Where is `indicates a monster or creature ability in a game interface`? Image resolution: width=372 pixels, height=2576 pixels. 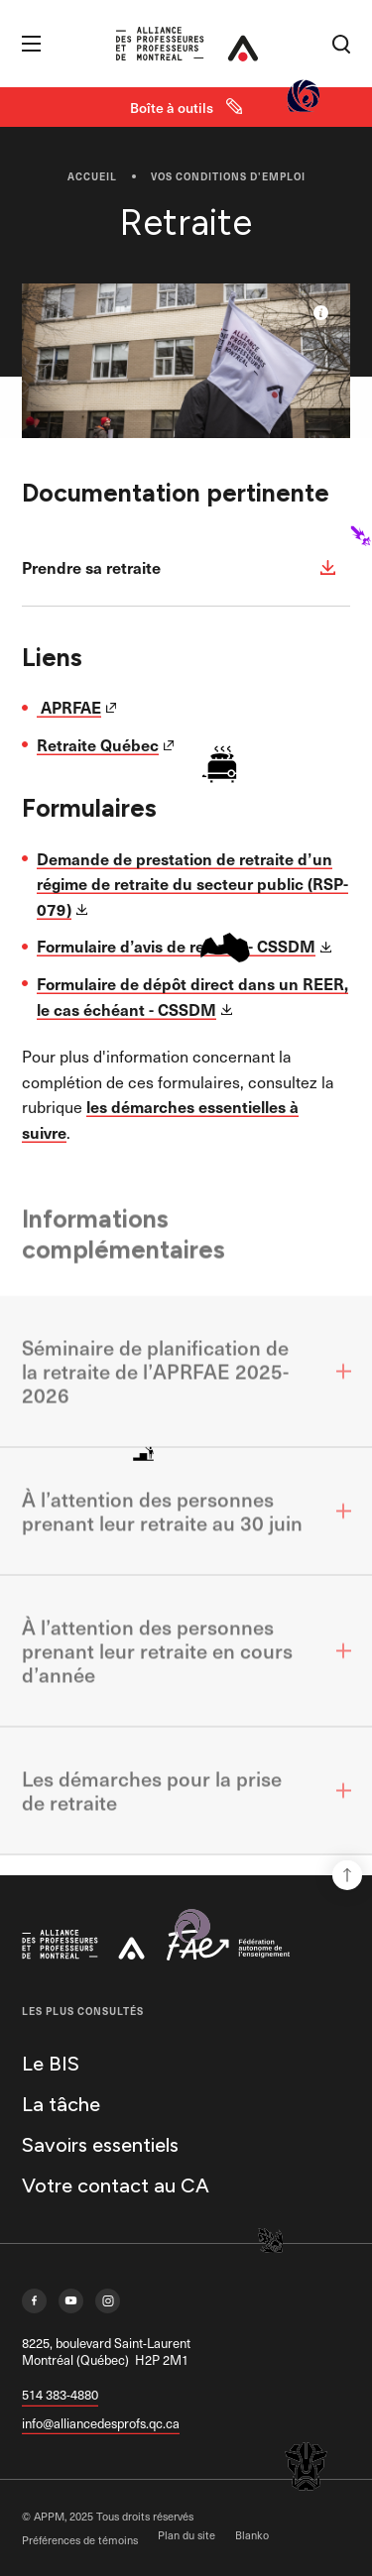 indicates a monster or creature ability in a game interface is located at coordinates (303, 95).